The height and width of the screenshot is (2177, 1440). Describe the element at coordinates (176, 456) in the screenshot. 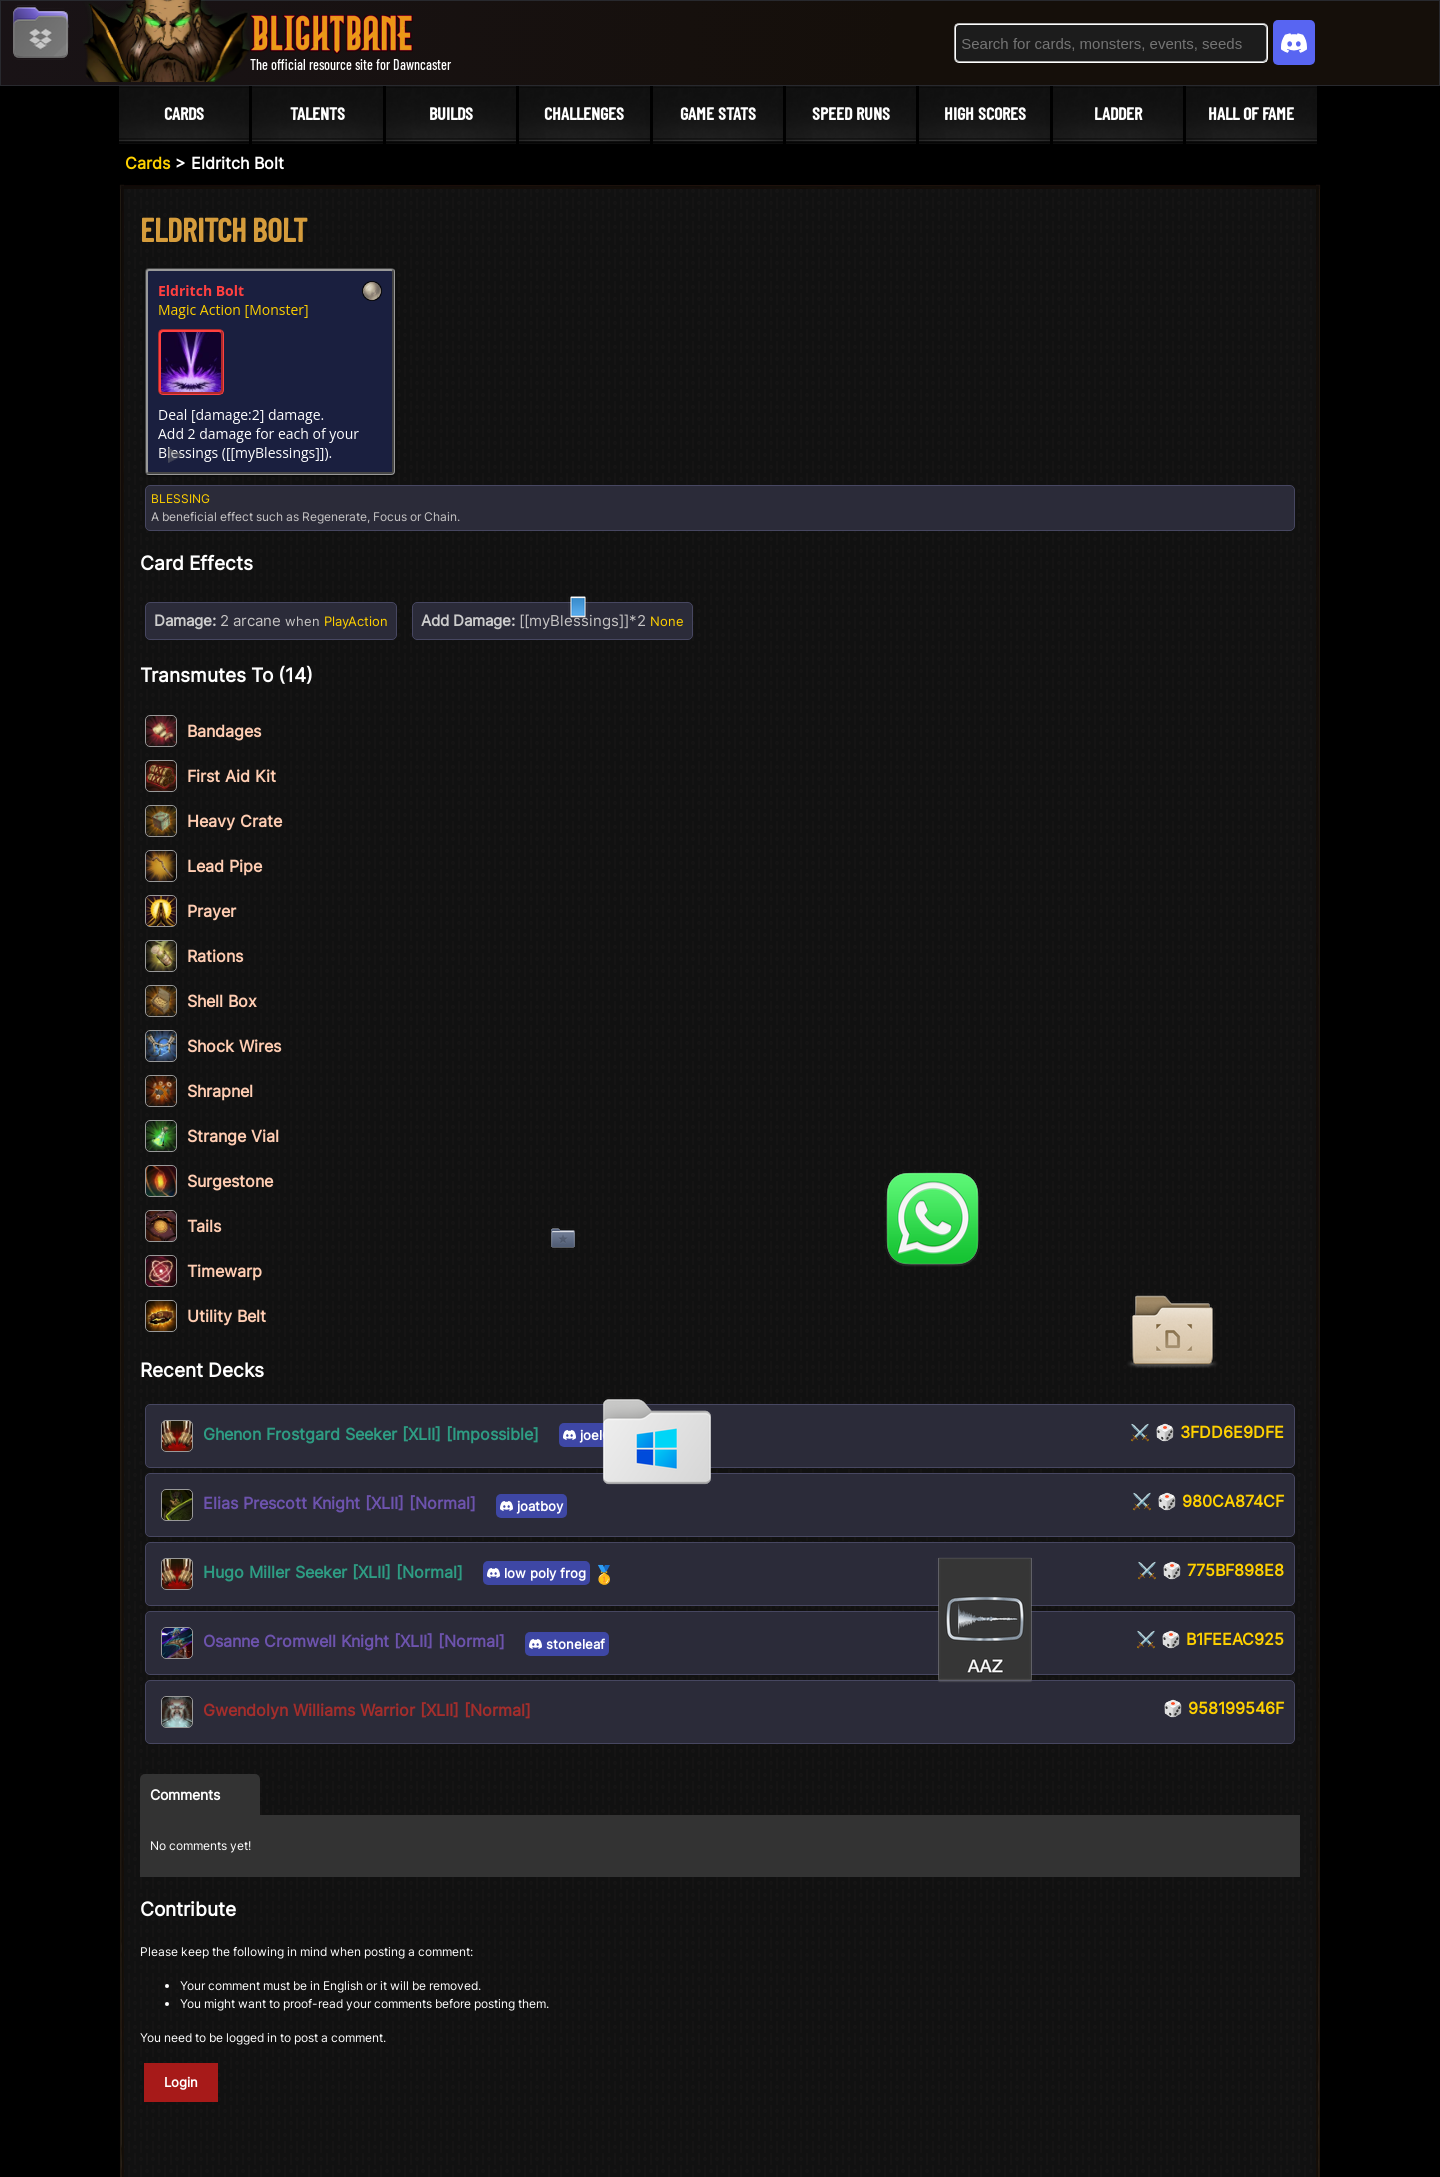

I see `navigate to the next item or section` at that location.